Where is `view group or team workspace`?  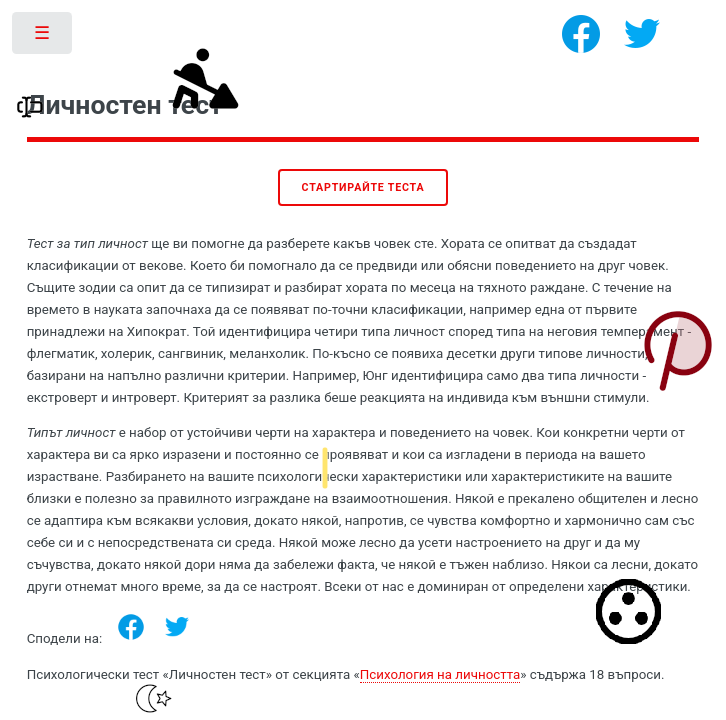 view group or team workspace is located at coordinates (628, 611).